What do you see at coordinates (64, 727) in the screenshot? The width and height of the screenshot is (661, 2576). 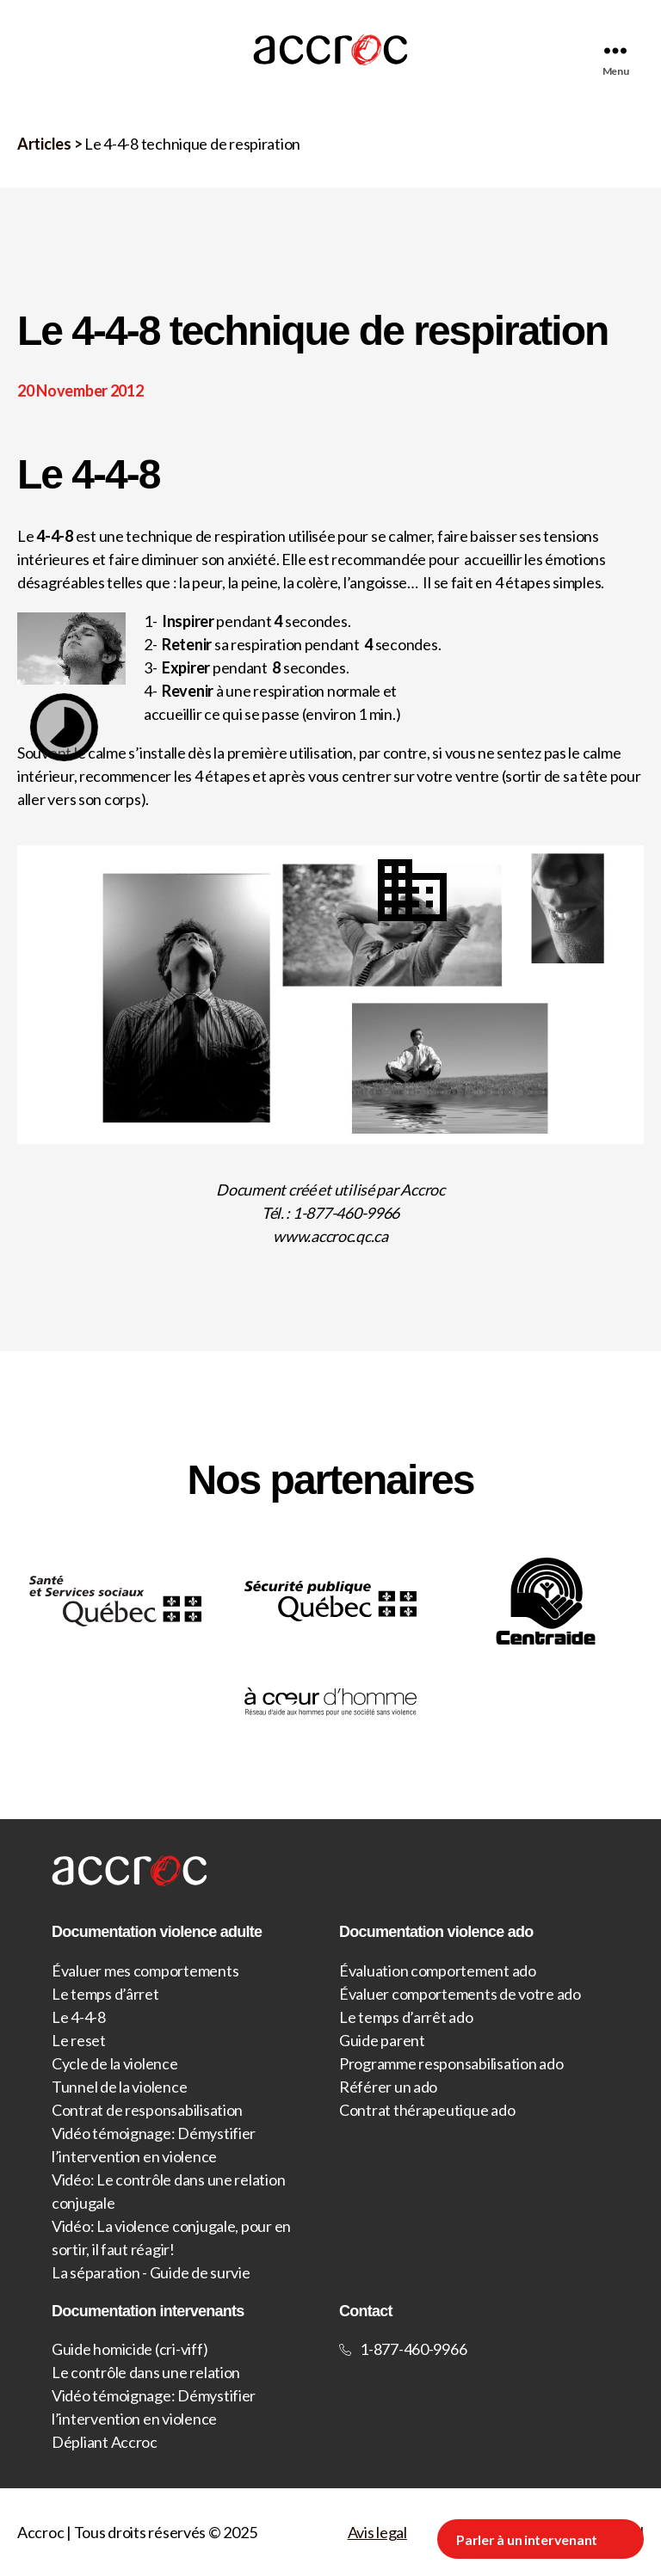 I see `access timelapse camera mode` at bounding box center [64, 727].